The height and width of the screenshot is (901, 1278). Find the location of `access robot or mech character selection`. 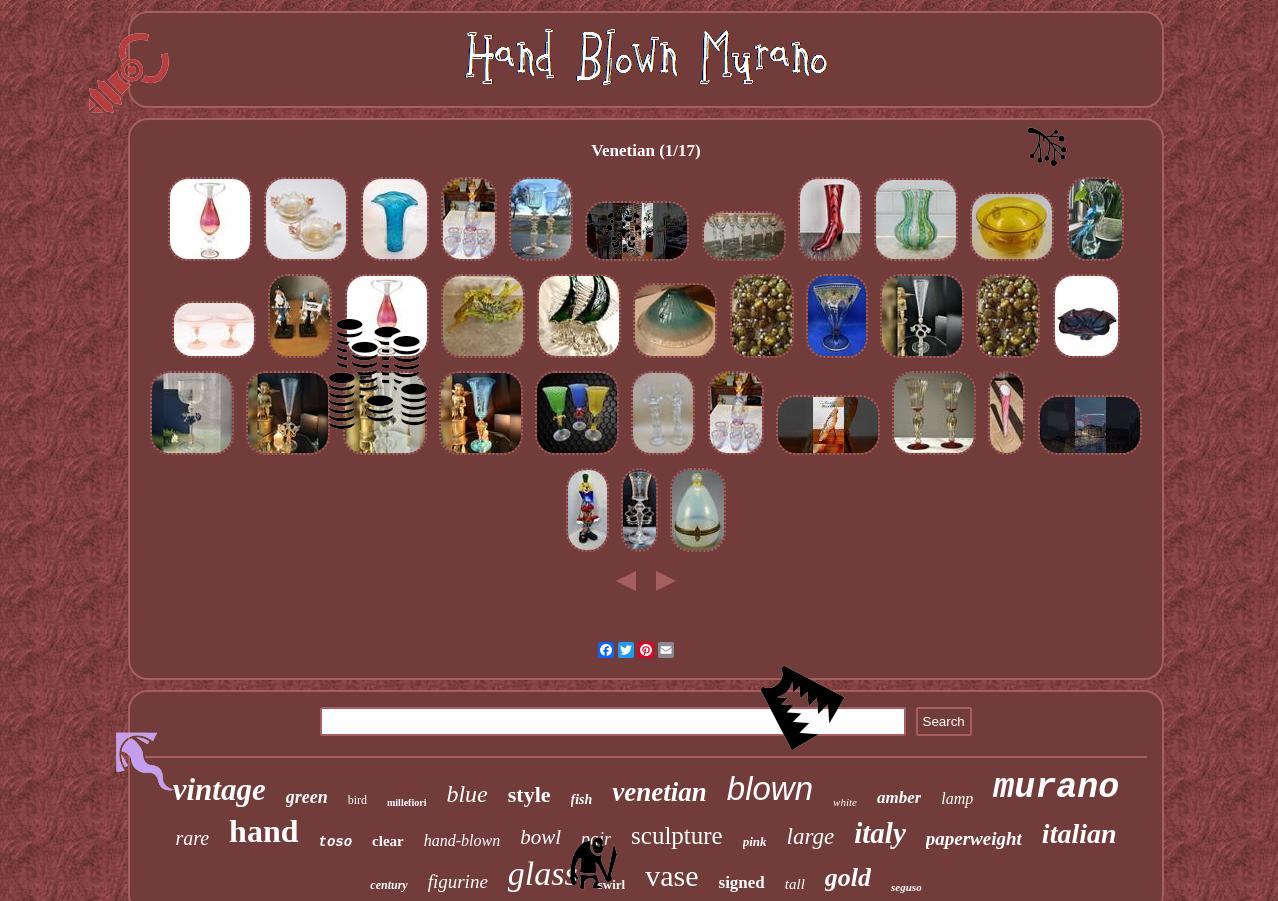

access robot or mech character selection is located at coordinates (623, 230).